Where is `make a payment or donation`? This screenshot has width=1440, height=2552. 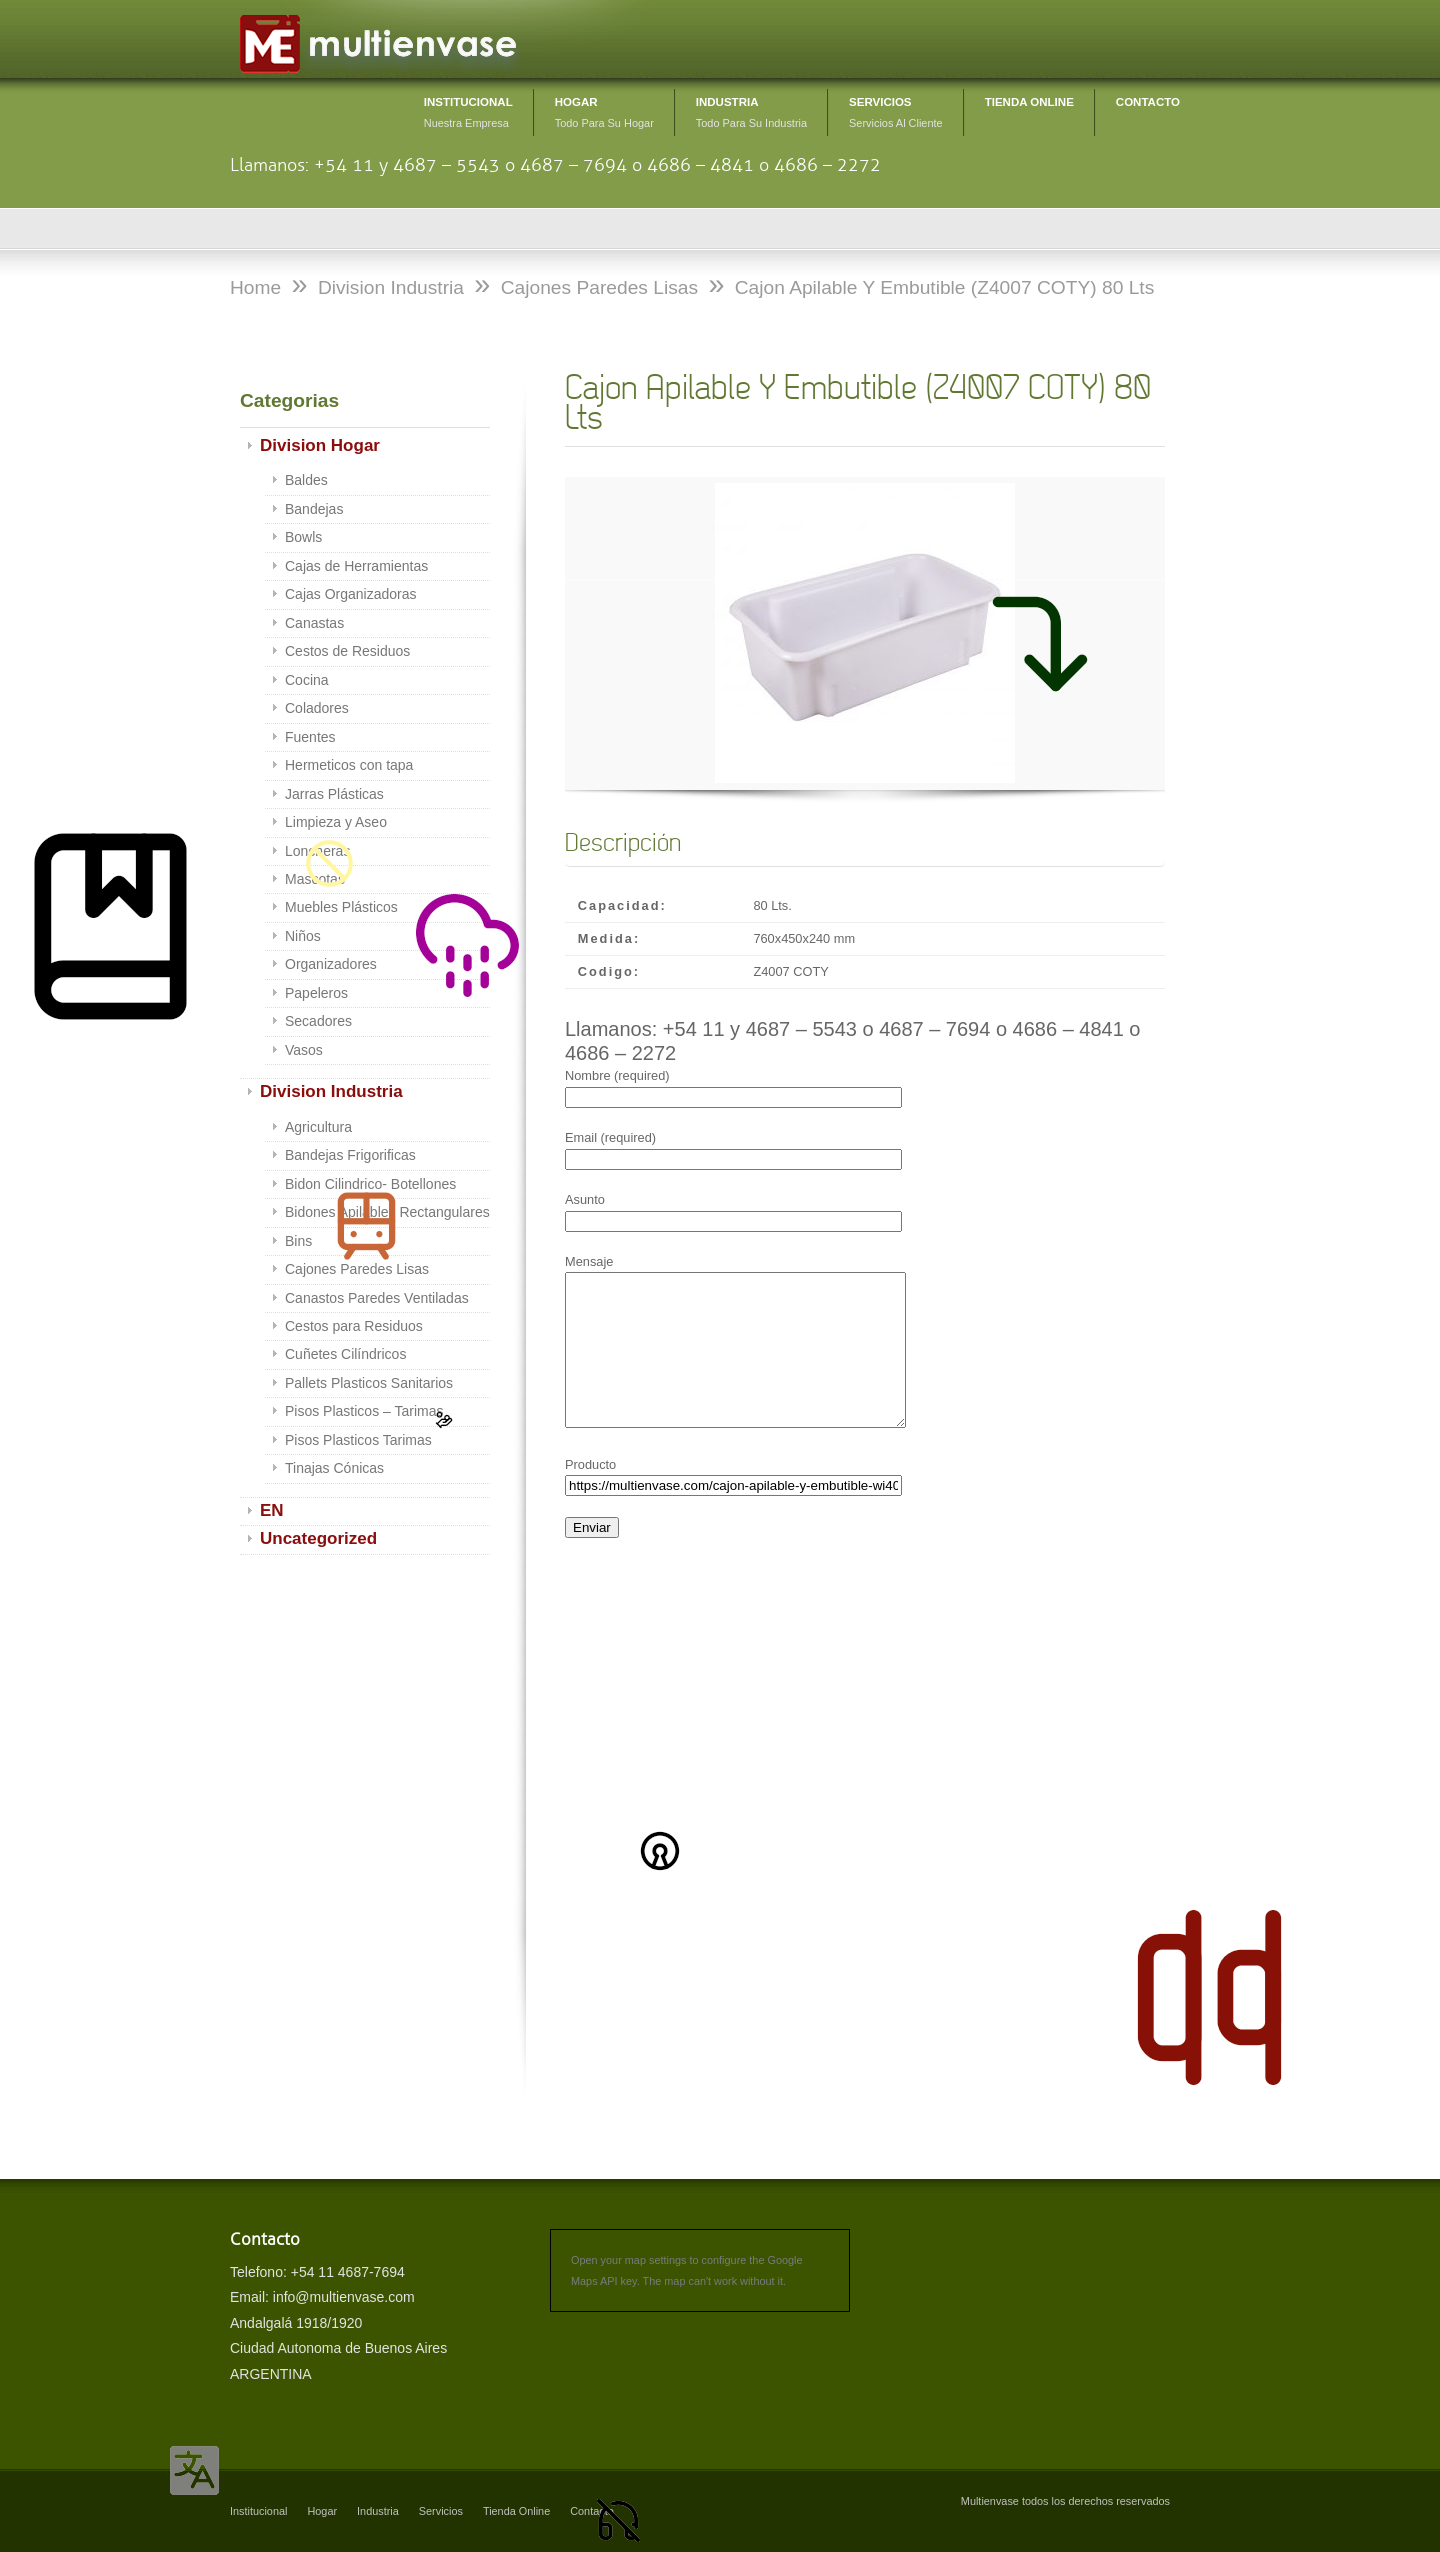
make a payment or donation is located at coordinates (444, 1420).